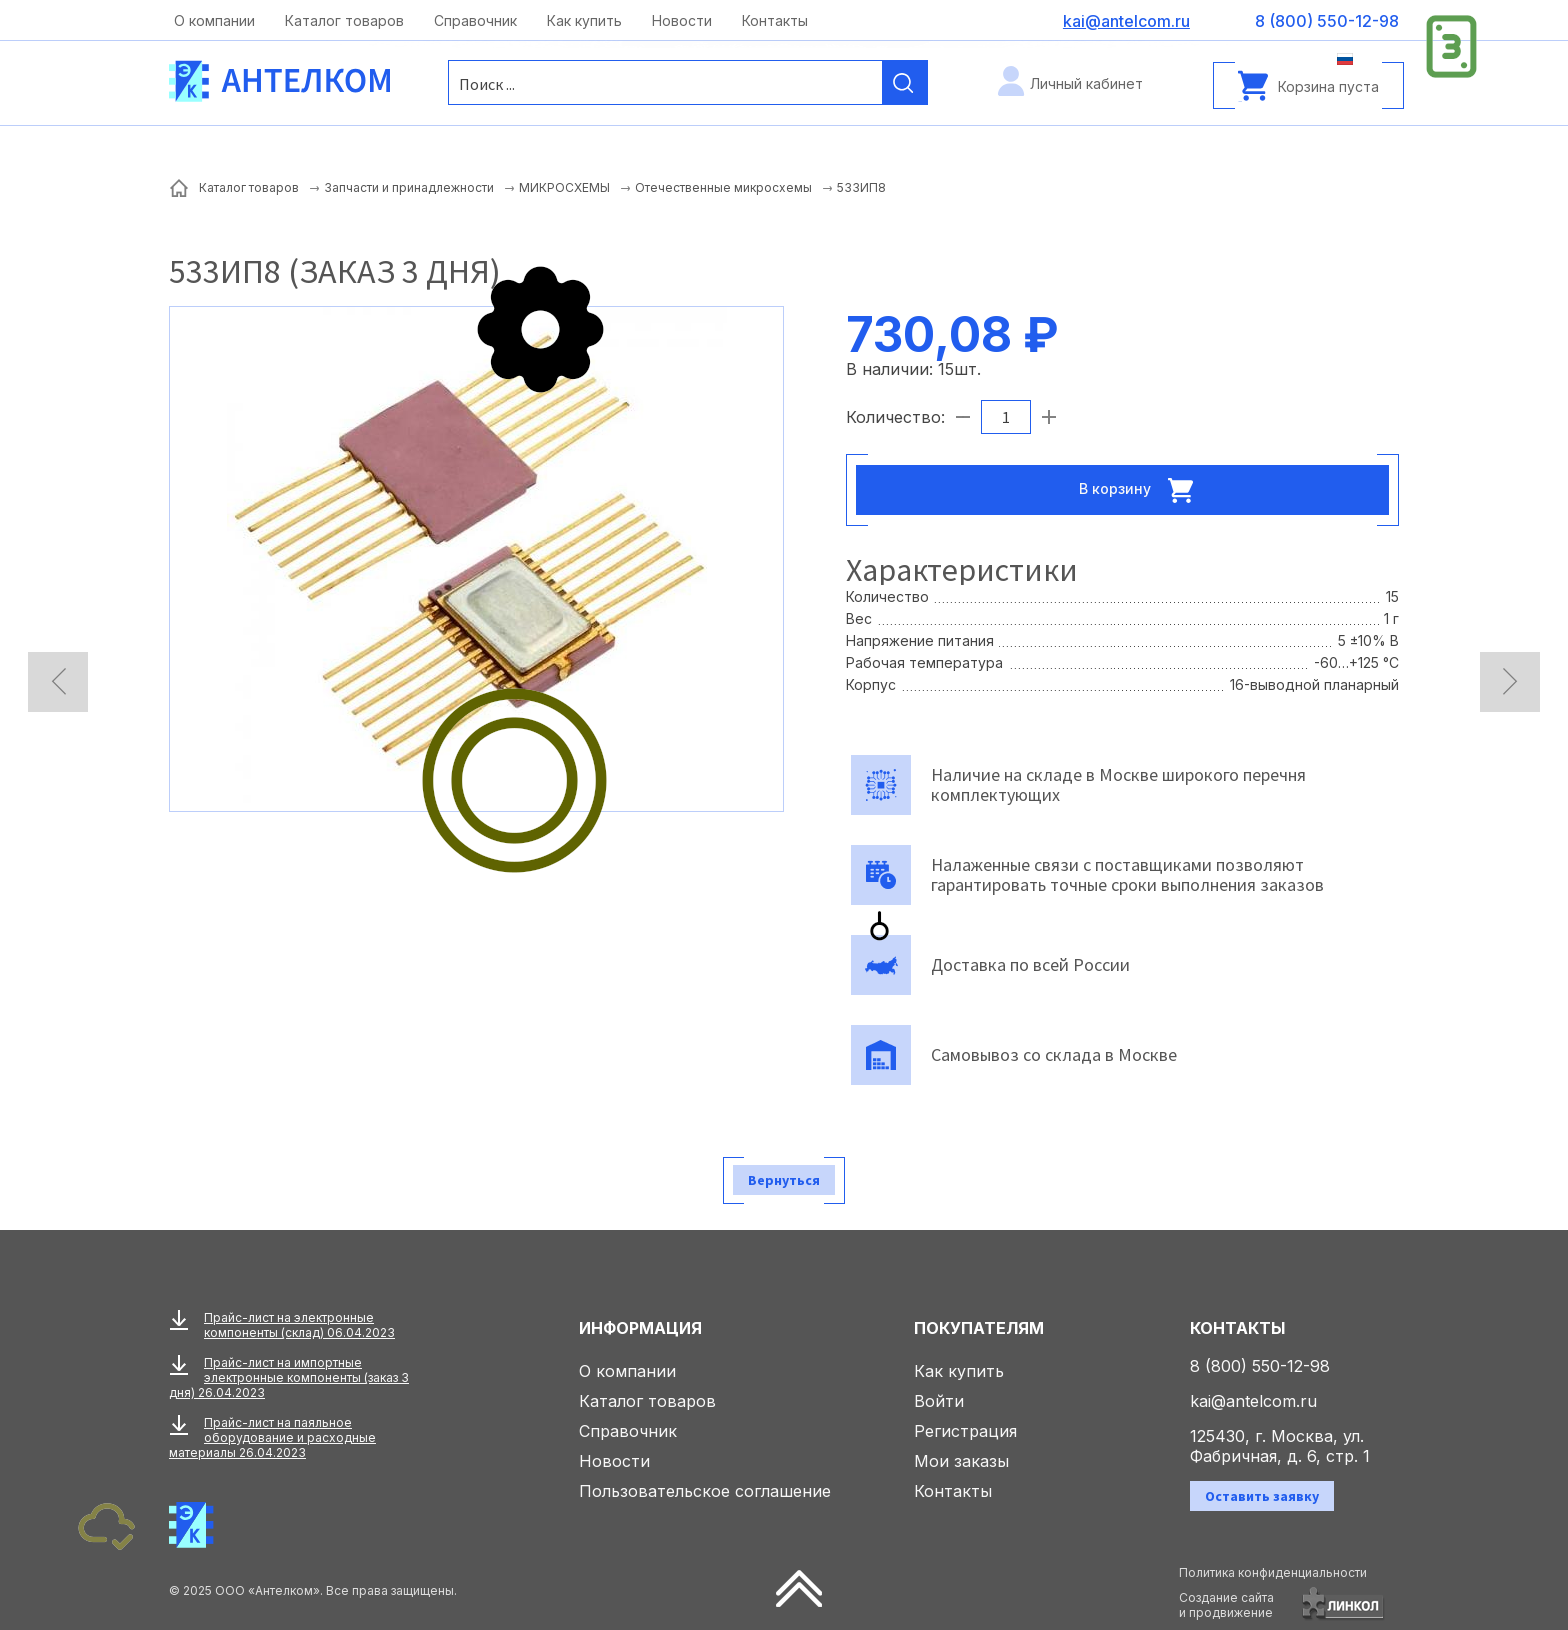 The image size is (1568, 1630). Describe the element at coordinates (514, 780) in the screenshot. I see `start recording audio or video` at that location.